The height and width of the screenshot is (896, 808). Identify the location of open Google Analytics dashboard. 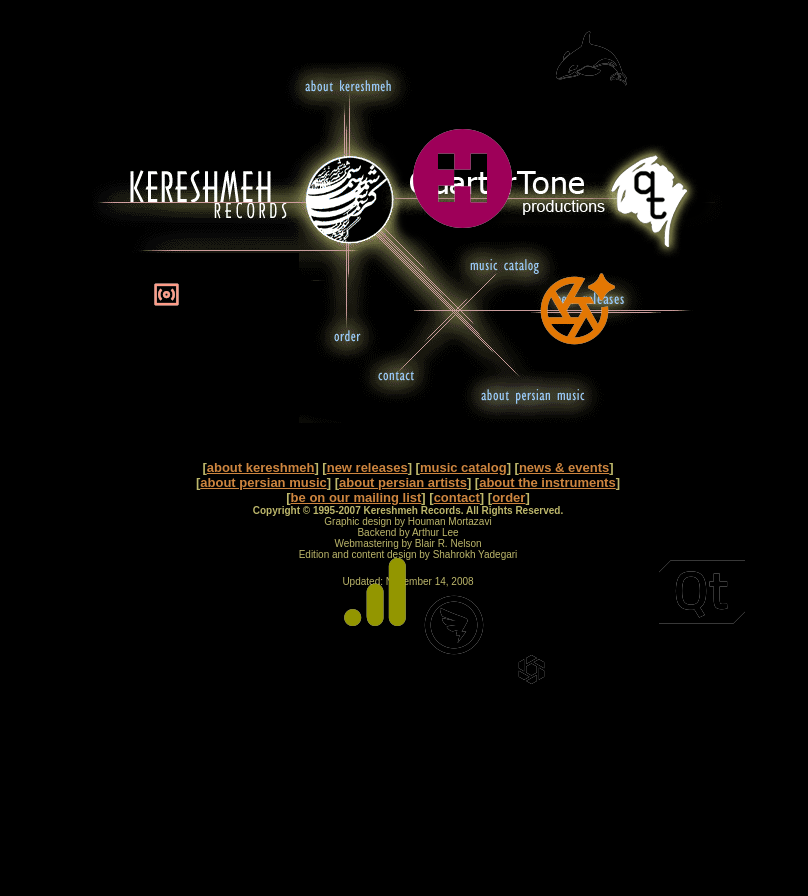
(375, 592).